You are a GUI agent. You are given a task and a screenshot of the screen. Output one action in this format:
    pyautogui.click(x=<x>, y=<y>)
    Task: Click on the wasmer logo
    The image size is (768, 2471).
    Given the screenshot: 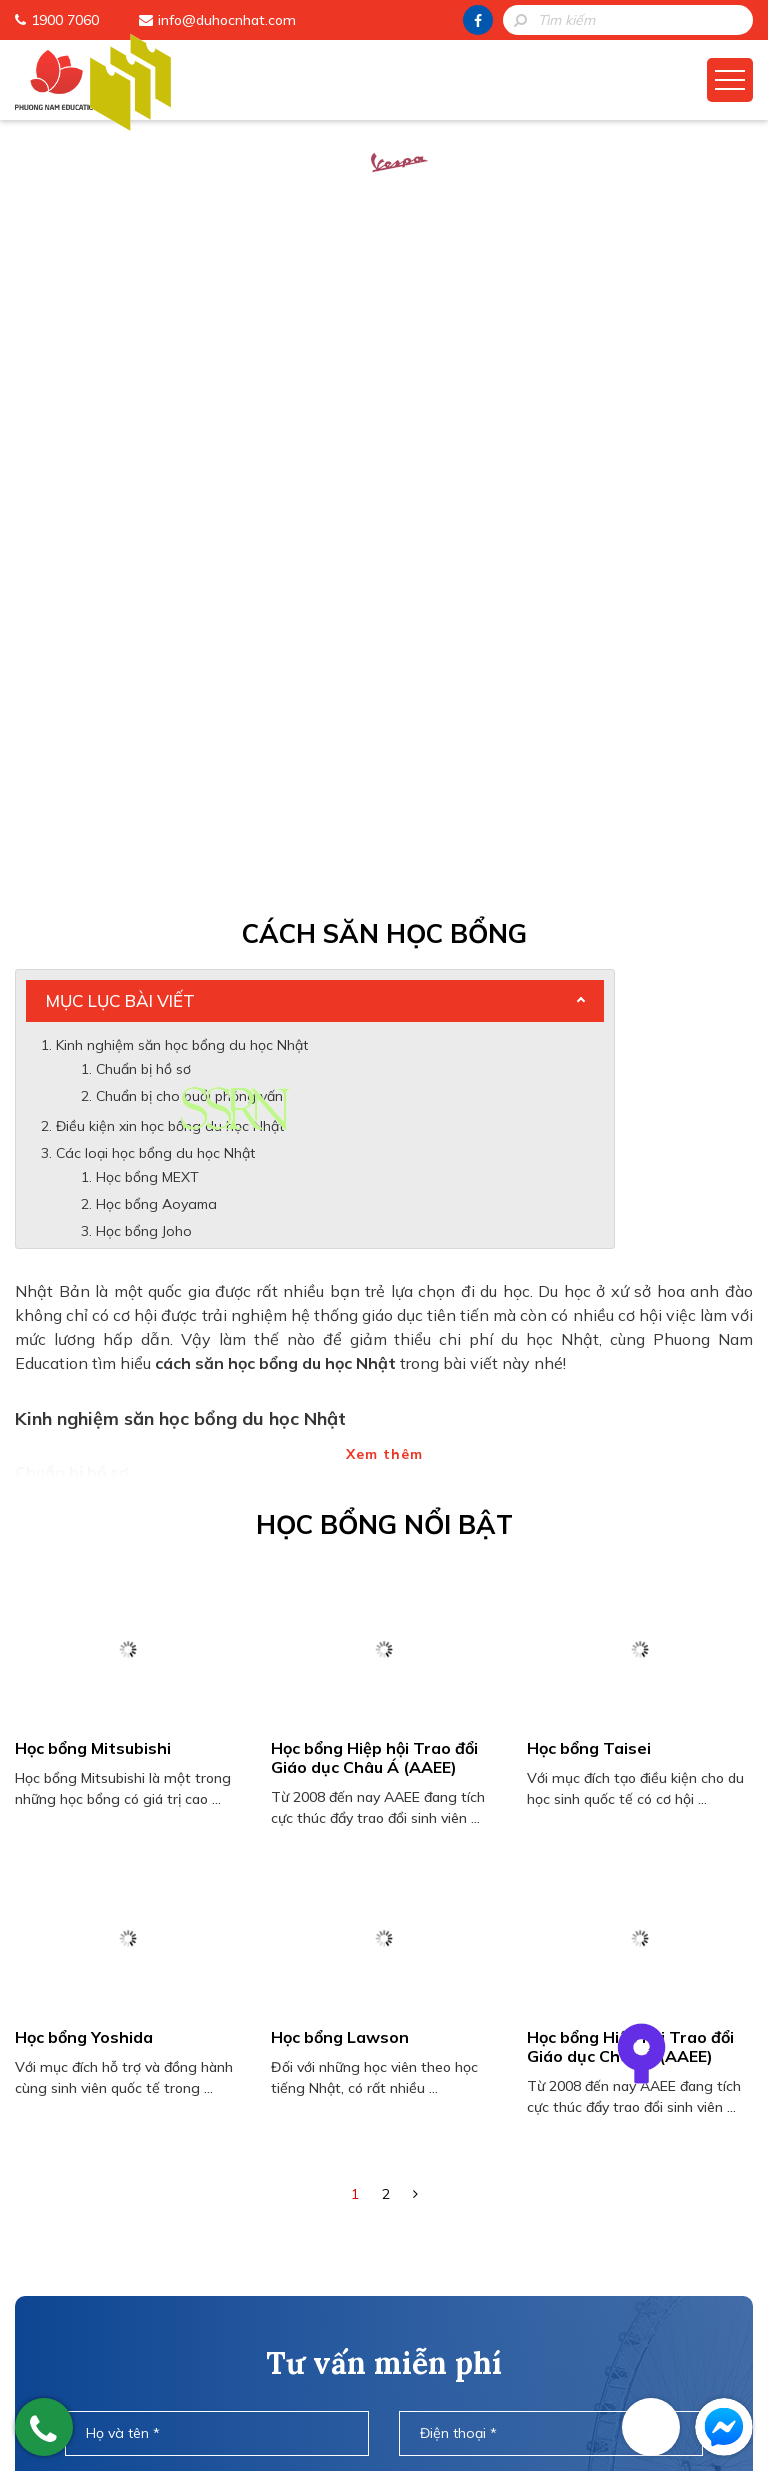 What is the action you would take?
    pyautogui.click(x=130, y=82)
    